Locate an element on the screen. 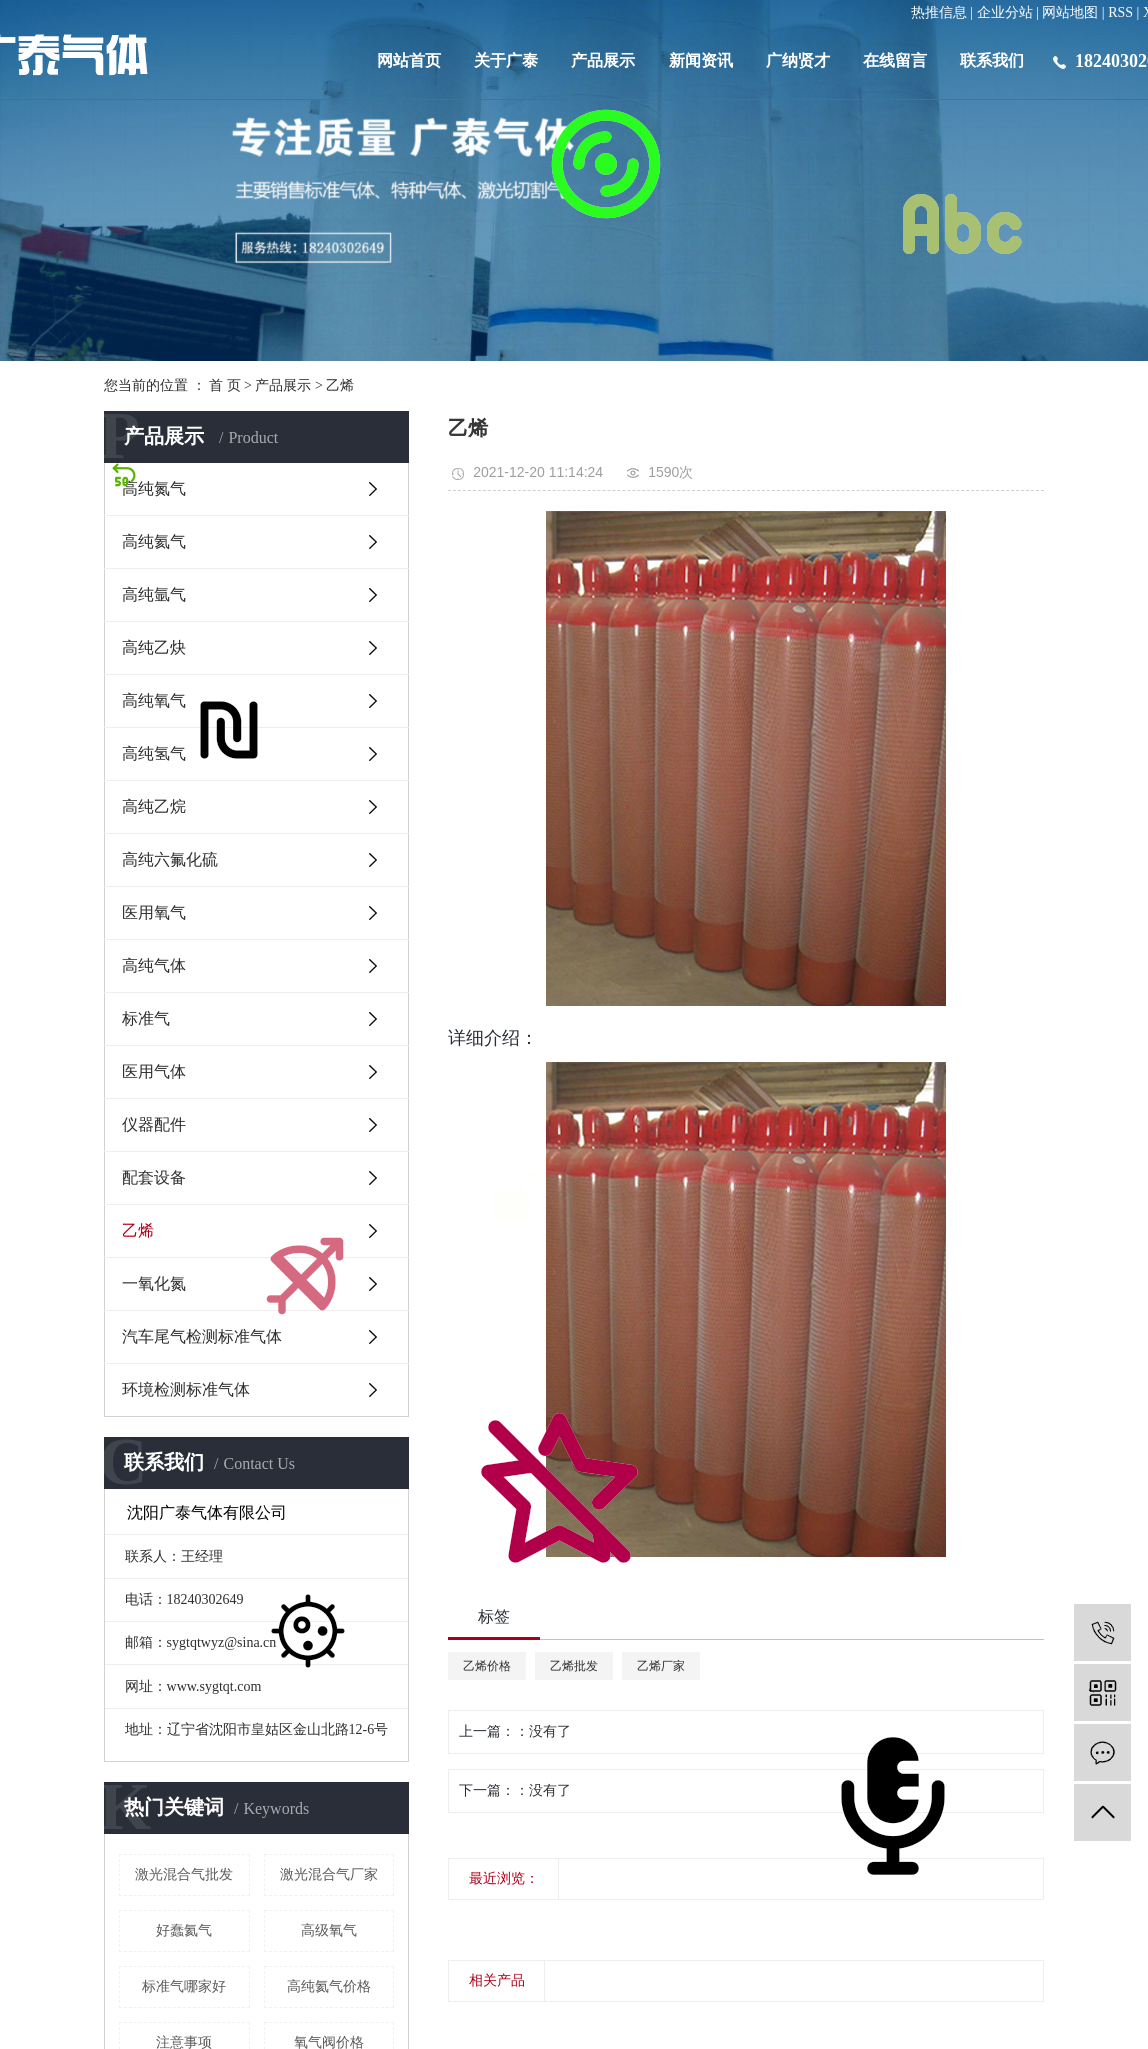 The image size is (1148, 2049). play or access music library is located at coordinates (606, 164).